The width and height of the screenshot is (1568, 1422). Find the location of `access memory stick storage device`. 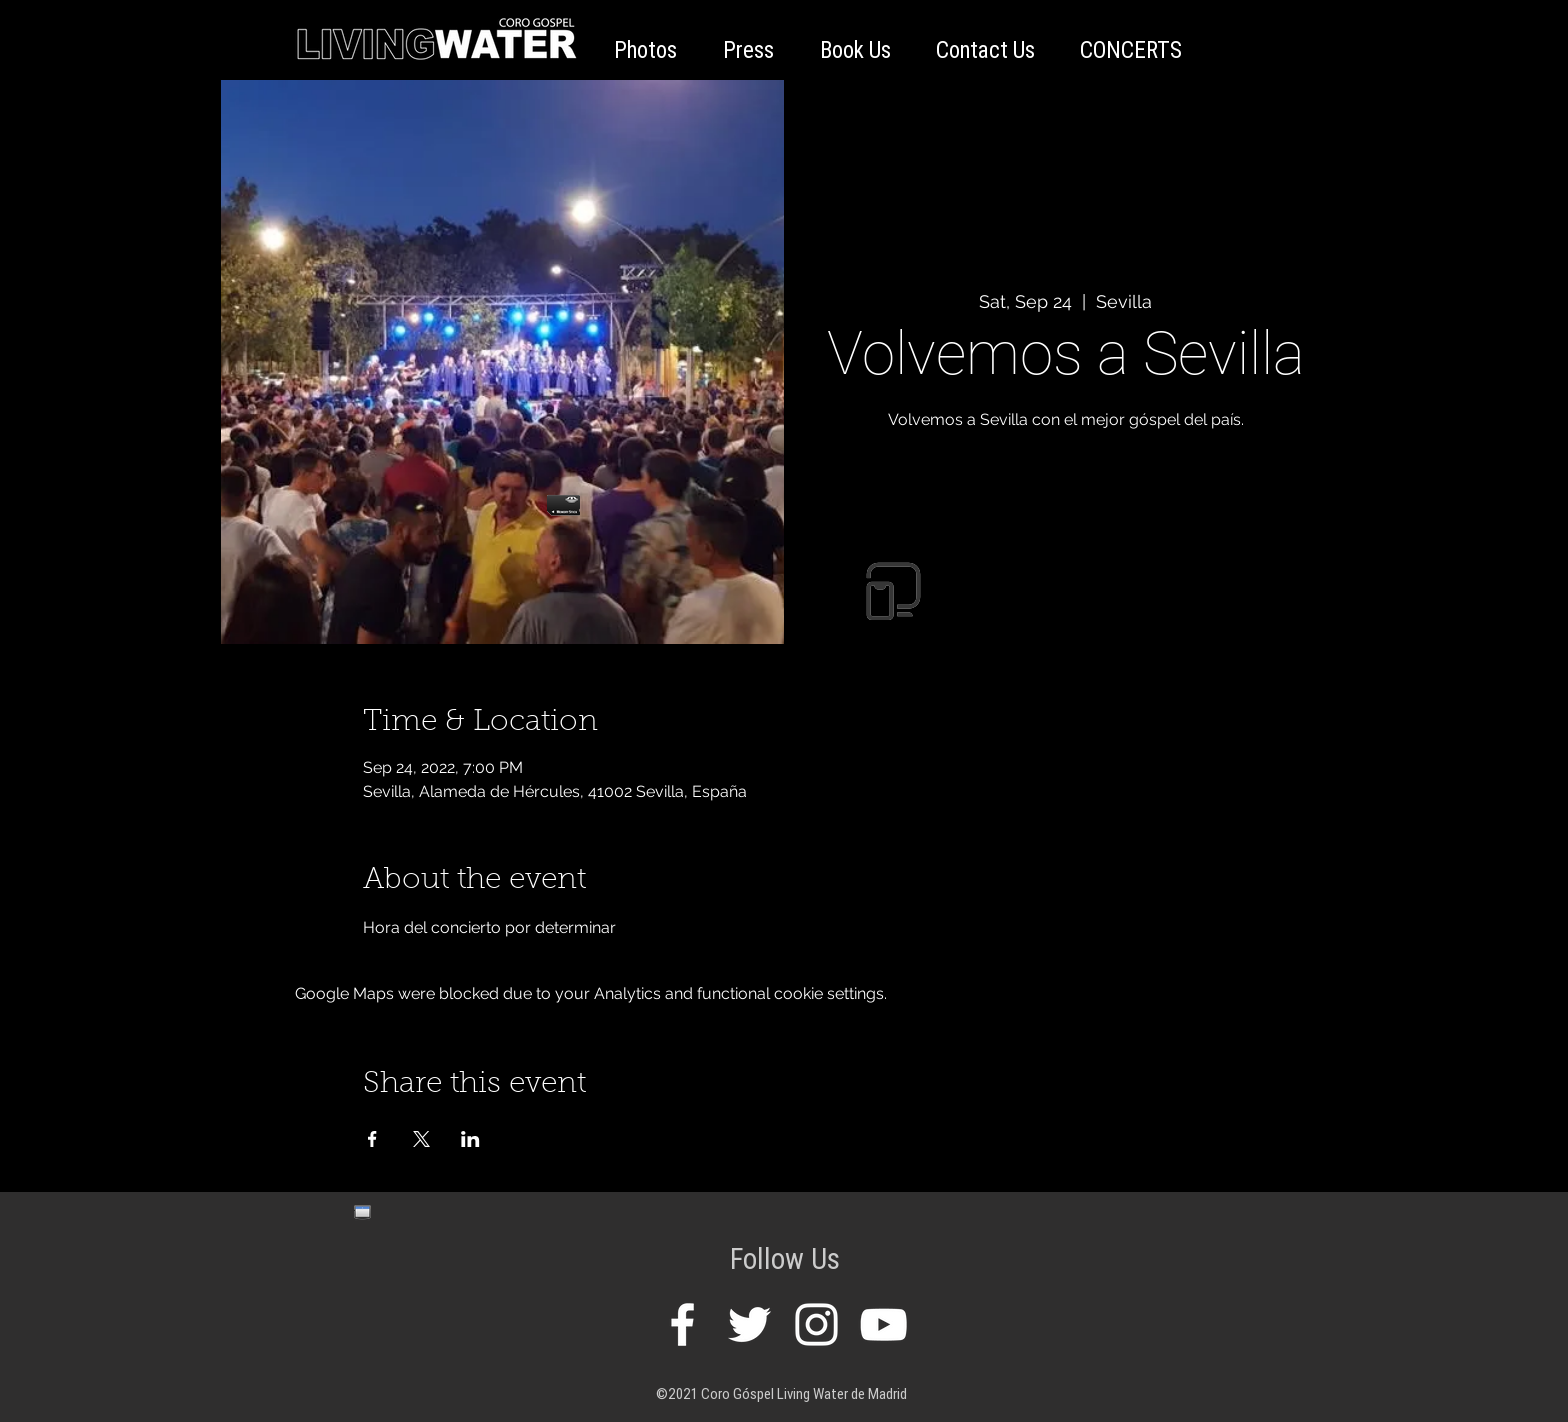

access memory stick storage device is located at coordinates (563, 505).